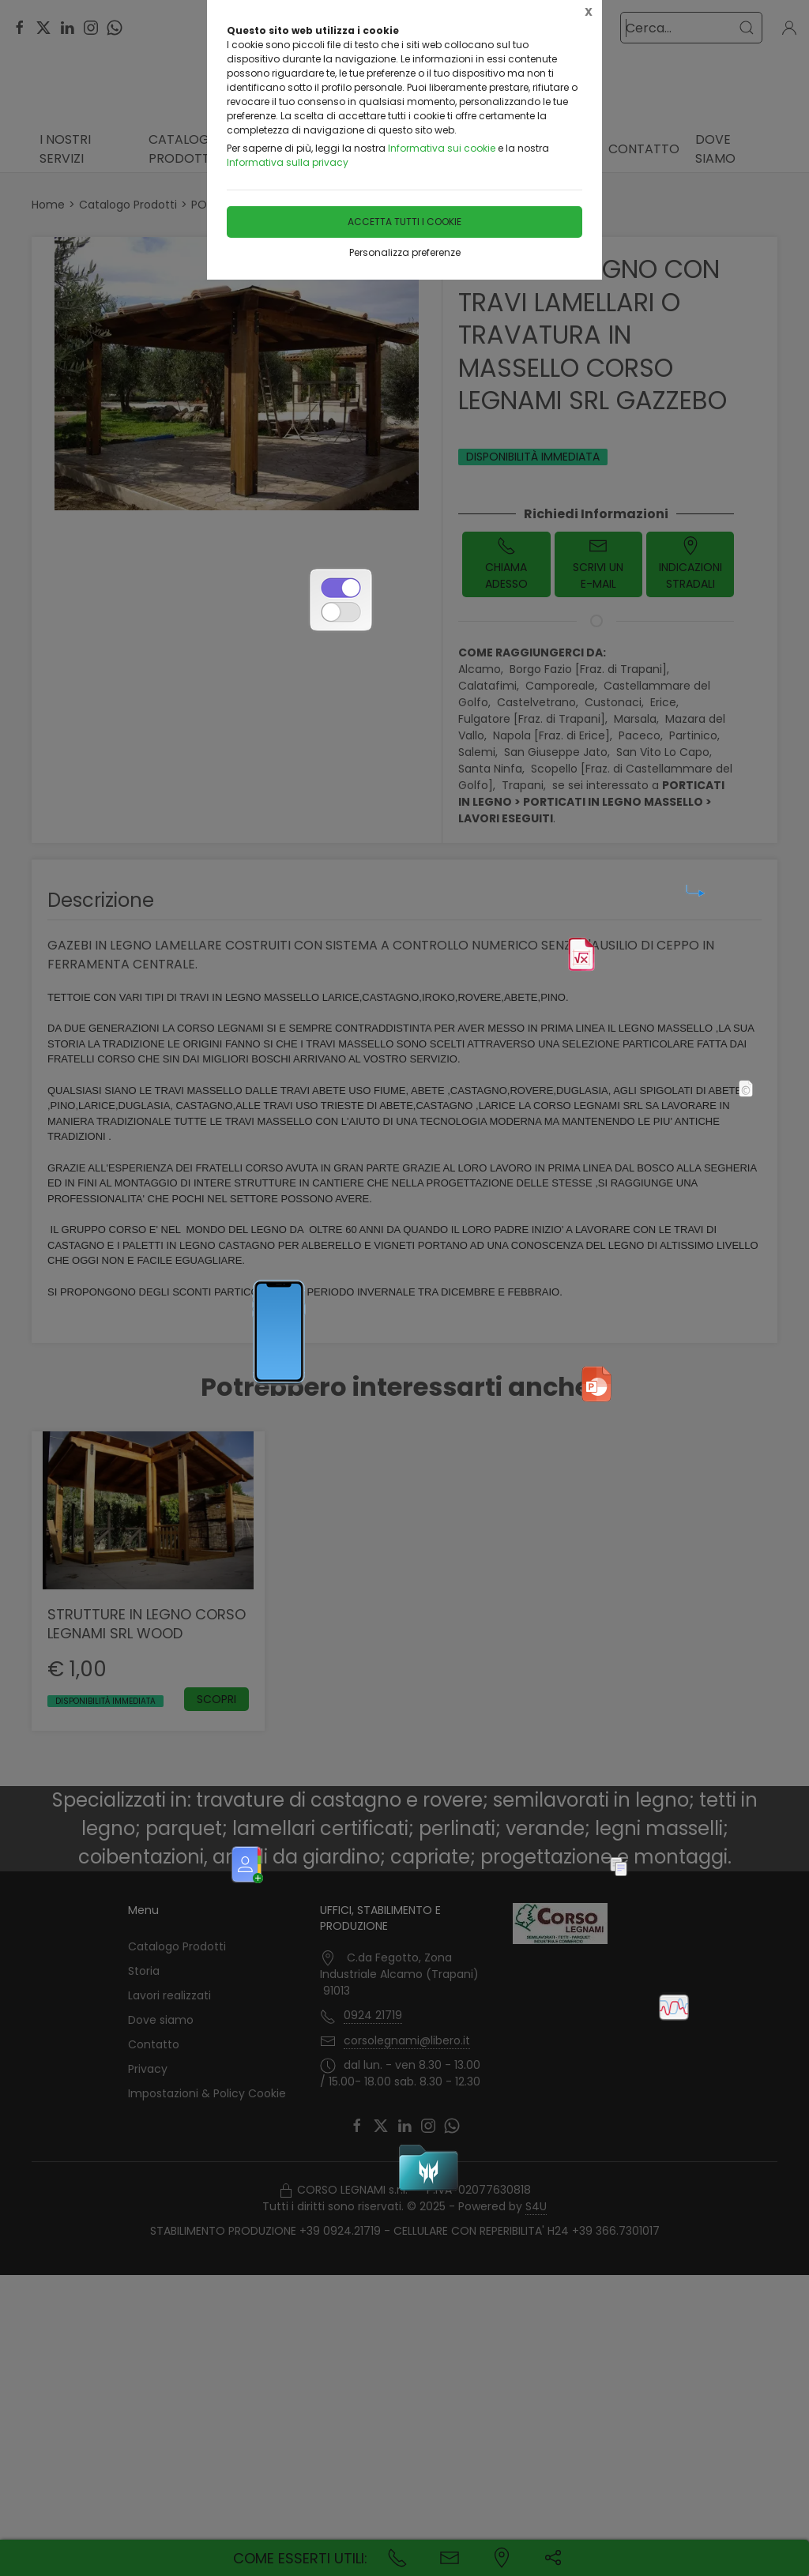 This screenshot has height=2576, width=809. Describe the element at coordinates (246, 1864) in the screenshot. I see `add a new contact` at that location.